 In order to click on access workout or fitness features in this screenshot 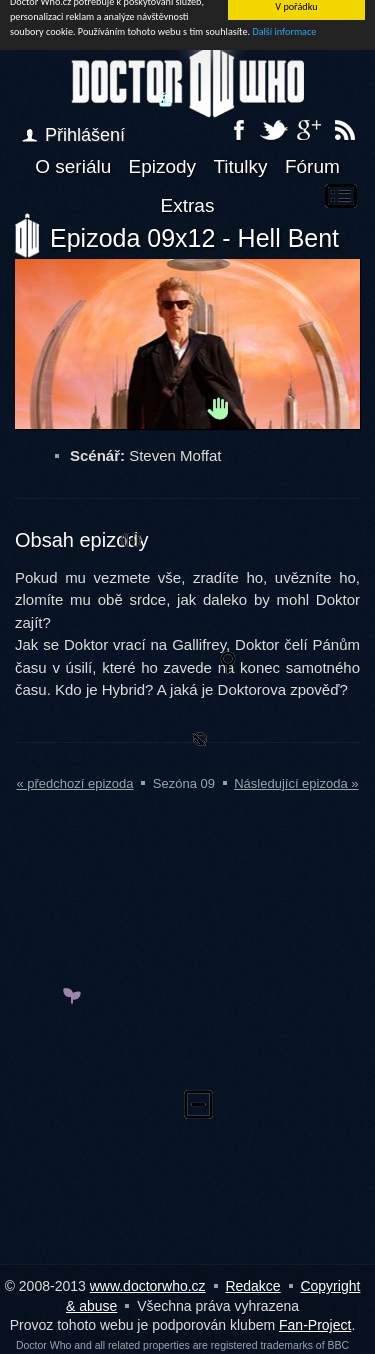, I will do `click(131, 540)`.